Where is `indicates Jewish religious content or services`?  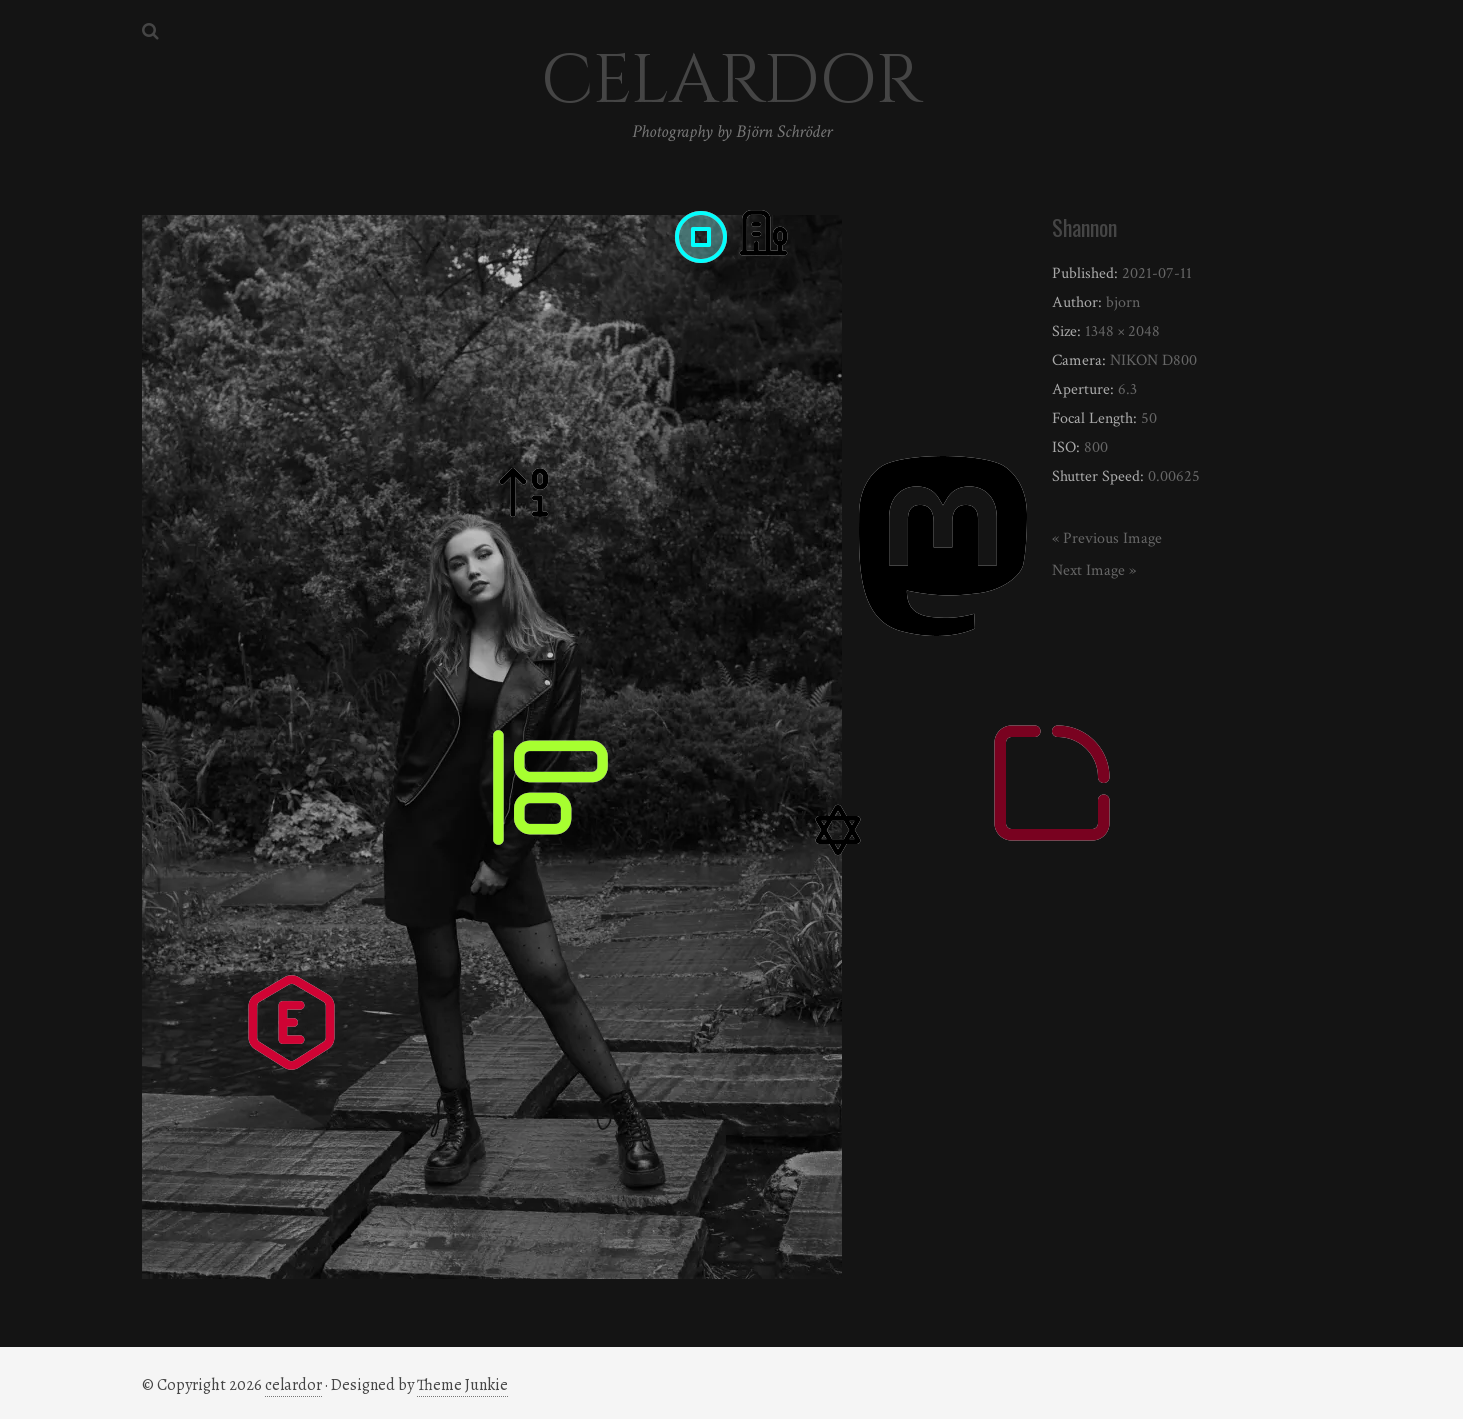 indicates Jewish religious content or services is located at coordinates (838, 830).